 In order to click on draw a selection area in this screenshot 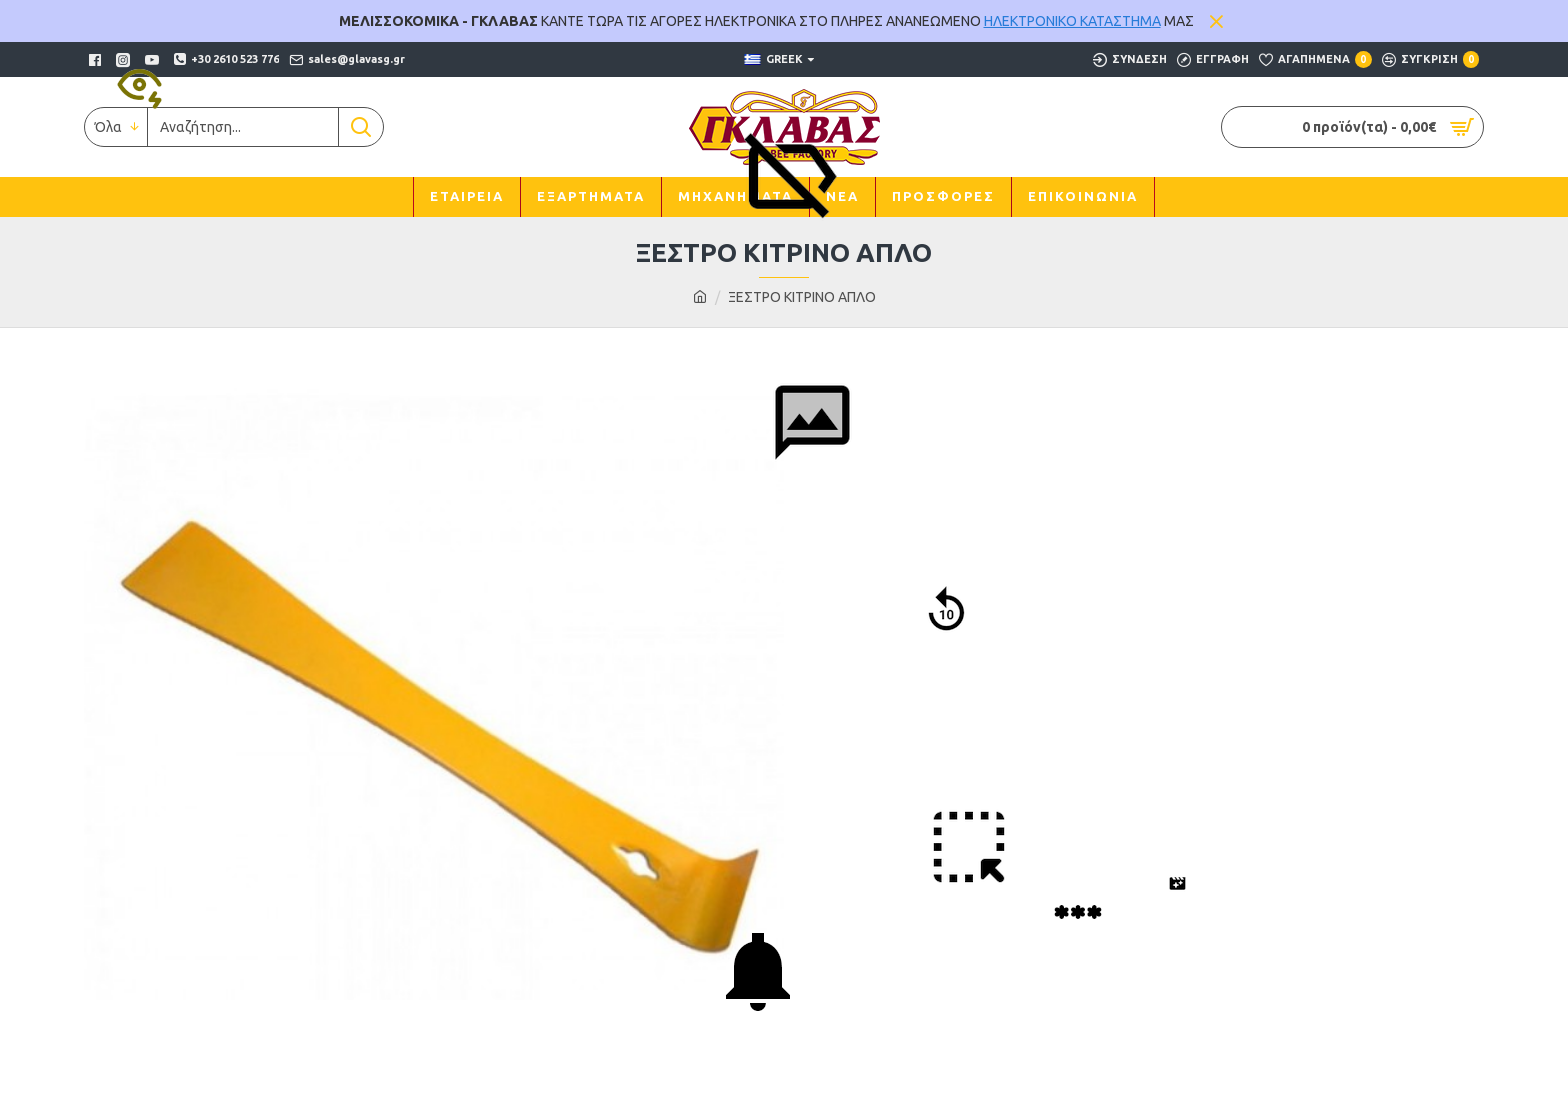, I will do `click(969, 847)`.